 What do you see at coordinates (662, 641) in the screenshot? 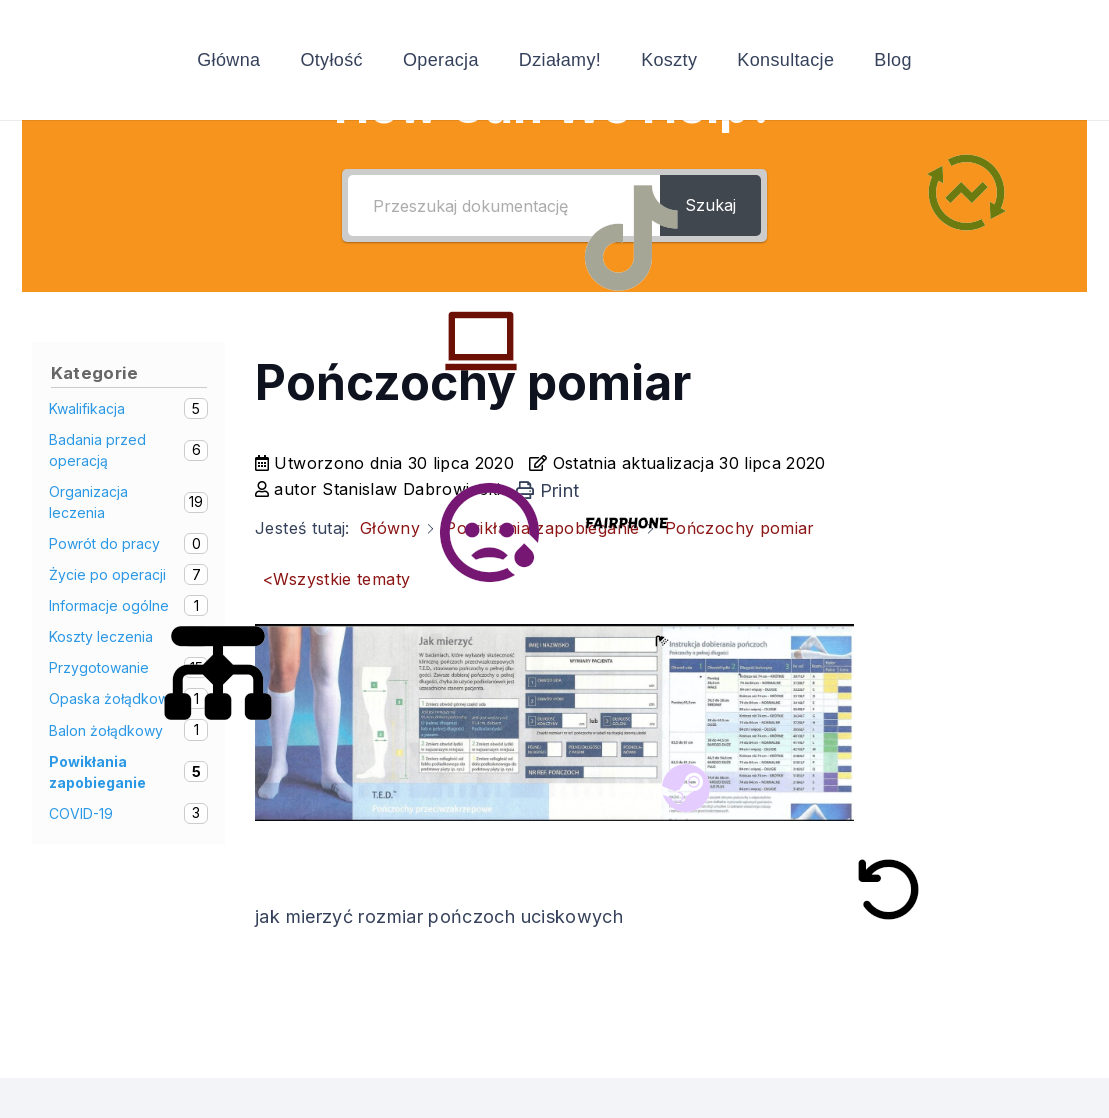
I see `indicates bathroom or shower facilities available` at bounding box center [662, 641].